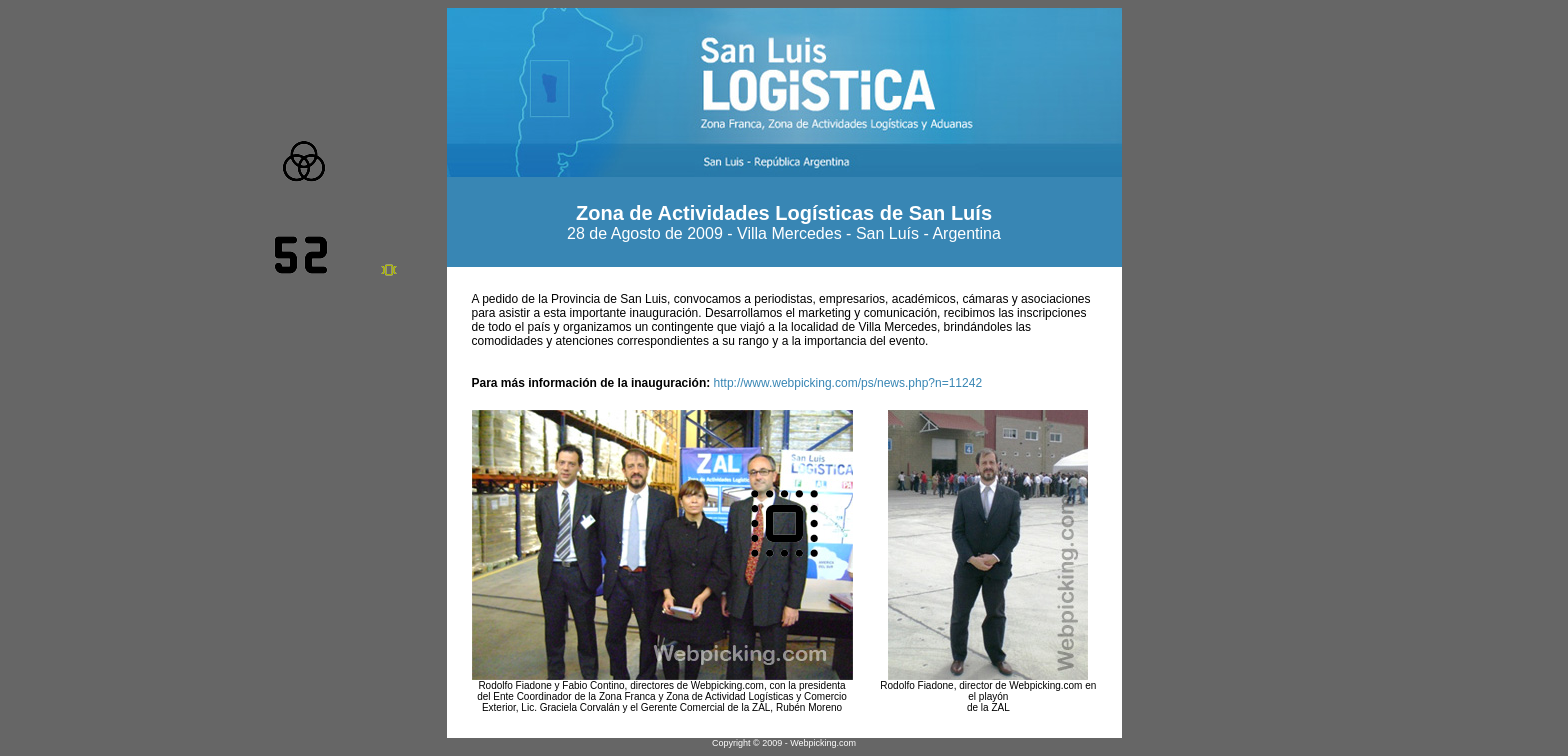 Image resolution: width=1568 pixels, height=756 pixels. What do you see at coordinates (784, 523) in the screenshot?
I see `select all items in the current view` at bounding box center [784, 523].